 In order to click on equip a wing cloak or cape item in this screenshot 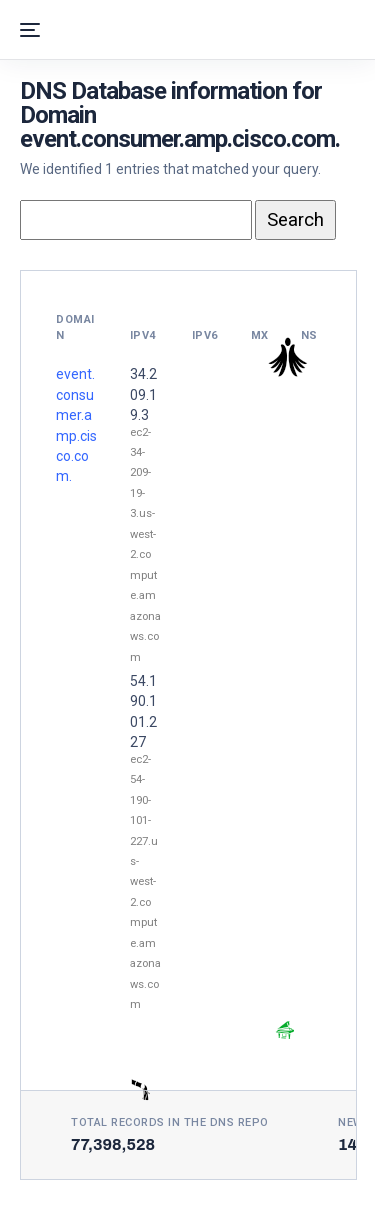, I will do `click(288, 357)`.